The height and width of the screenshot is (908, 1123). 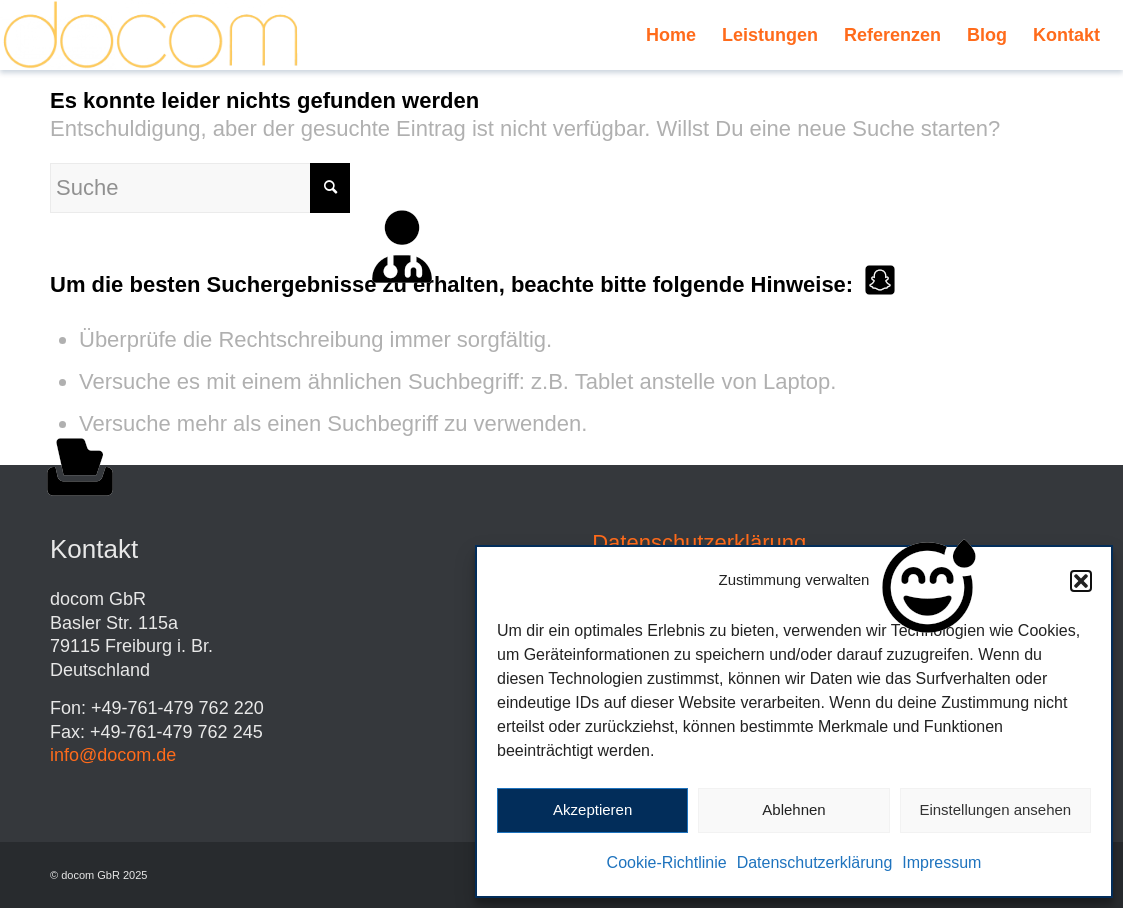 What do you see at coordinates (927, 587) in the screenshot?
I see `react with nervous or relieved laughter` at bounding box center [927, 587].